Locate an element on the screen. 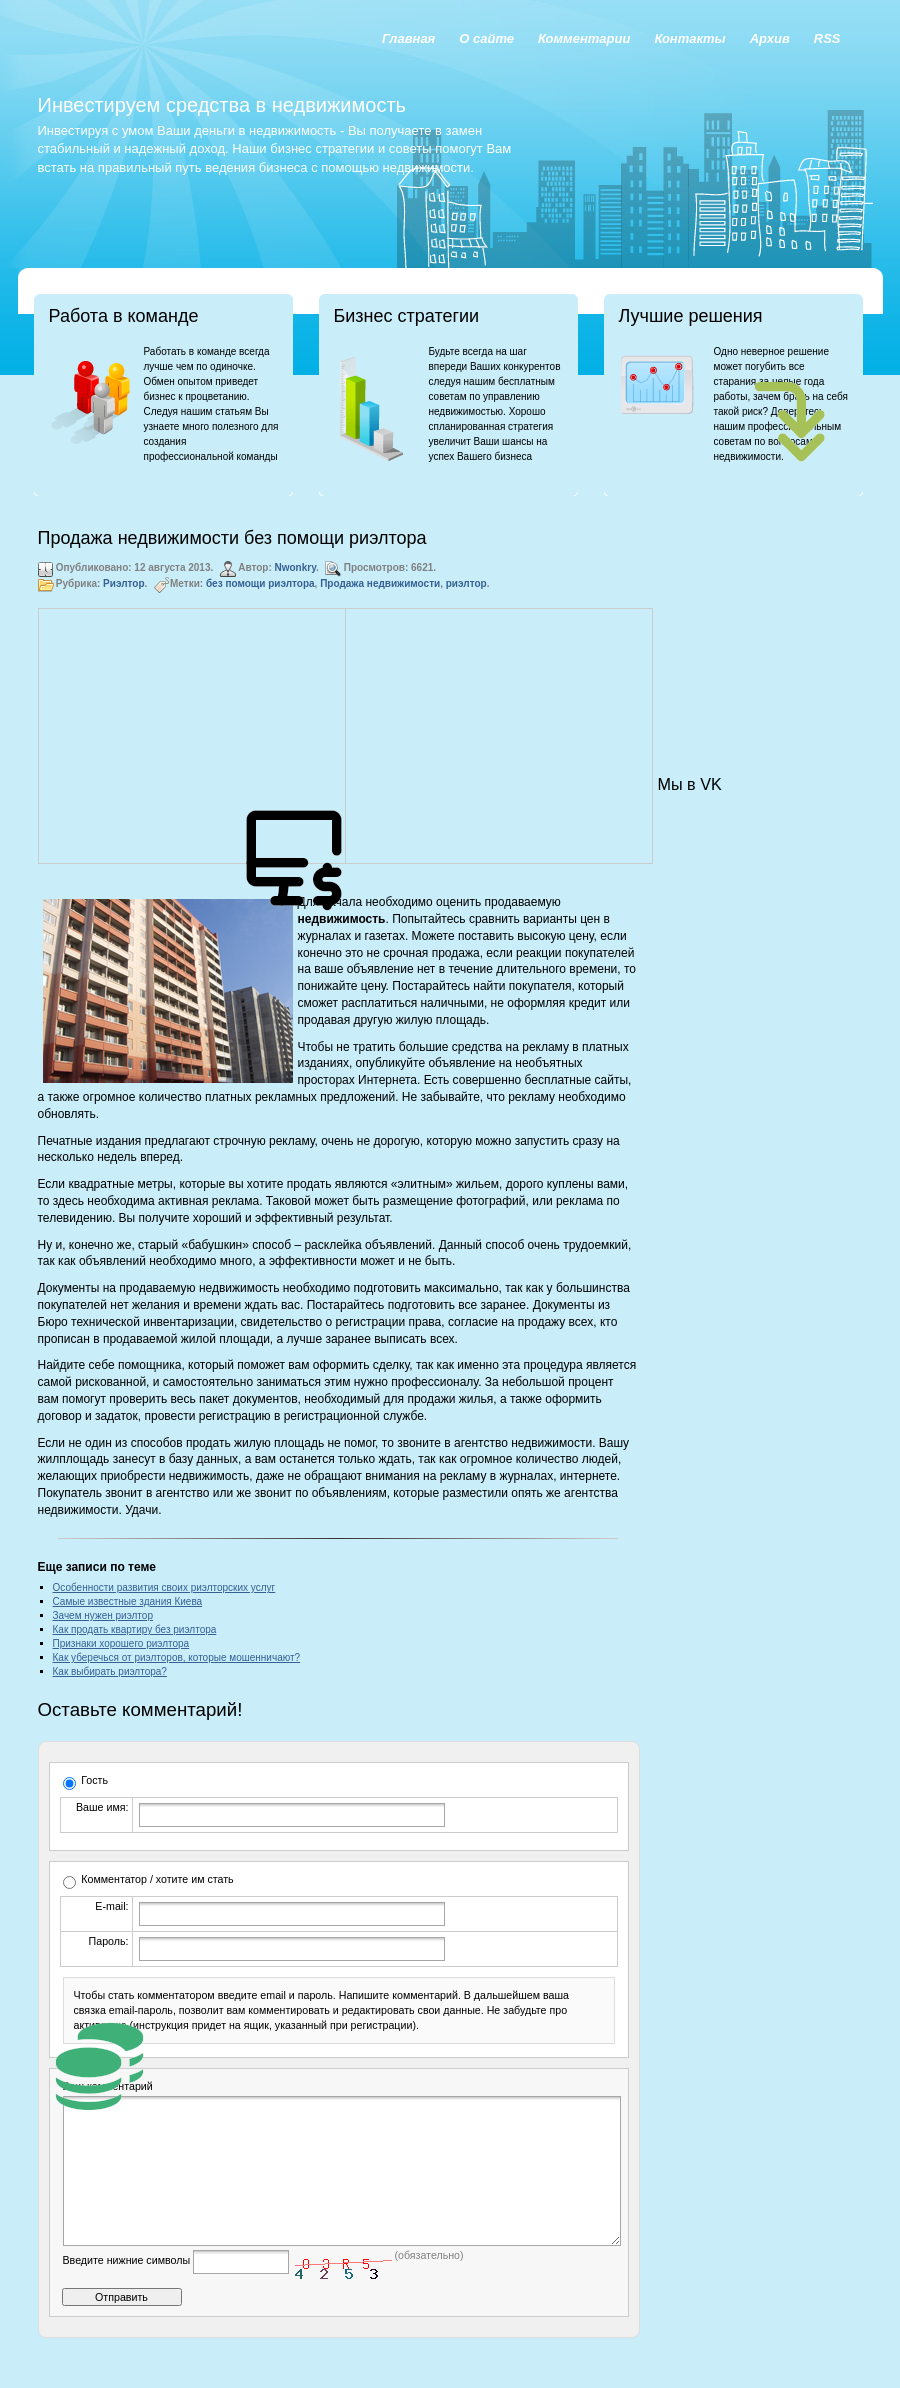 The image size is (900, 2388). view your coin balance or currency is located at coordinates (99, 2066).